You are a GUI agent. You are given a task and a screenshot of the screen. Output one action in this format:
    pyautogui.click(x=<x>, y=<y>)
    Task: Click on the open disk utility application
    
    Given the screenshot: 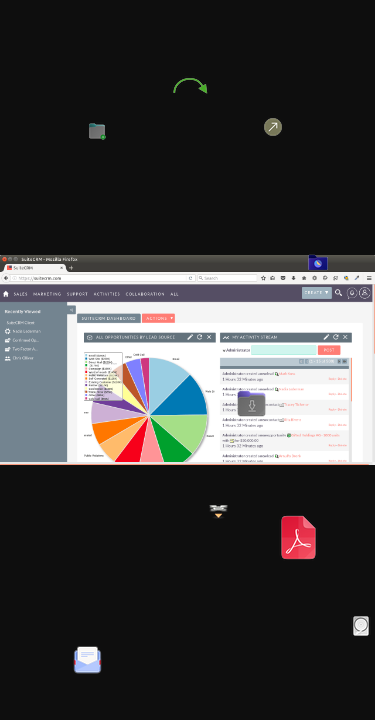 What is the action you would take?
    pyautogui.click(x=361, y=626)
    